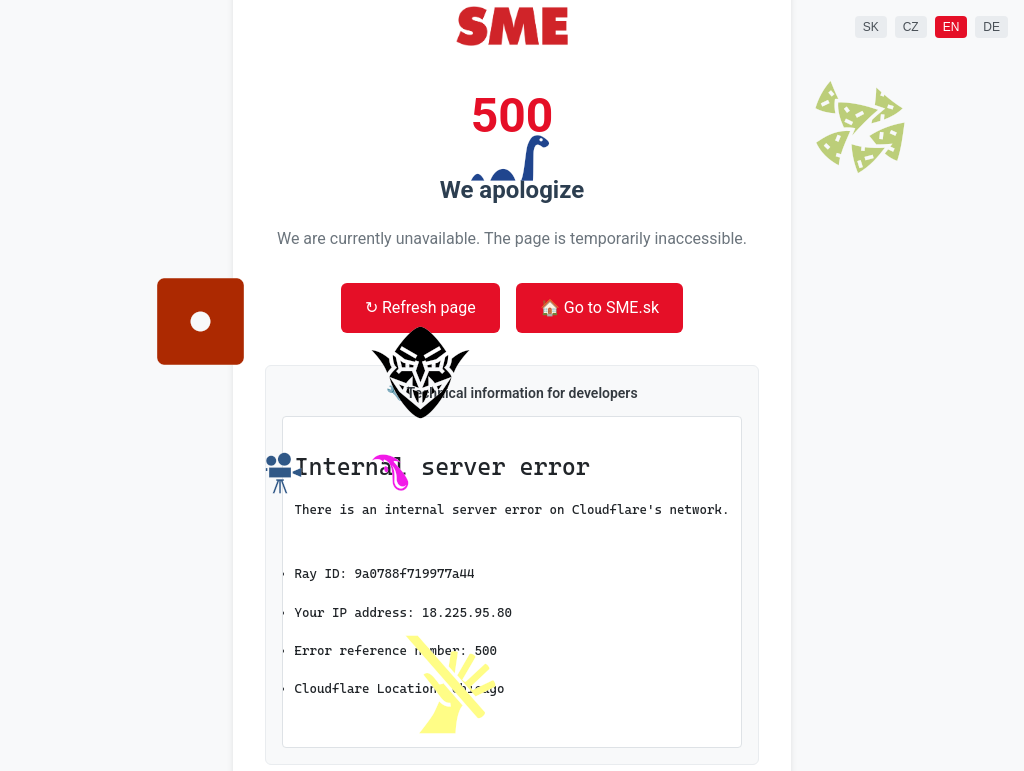  What do you see at coordinates (420, 372) in the screenshot?
I see `select goblin character or enemy type` at bounding box center [420, 372].